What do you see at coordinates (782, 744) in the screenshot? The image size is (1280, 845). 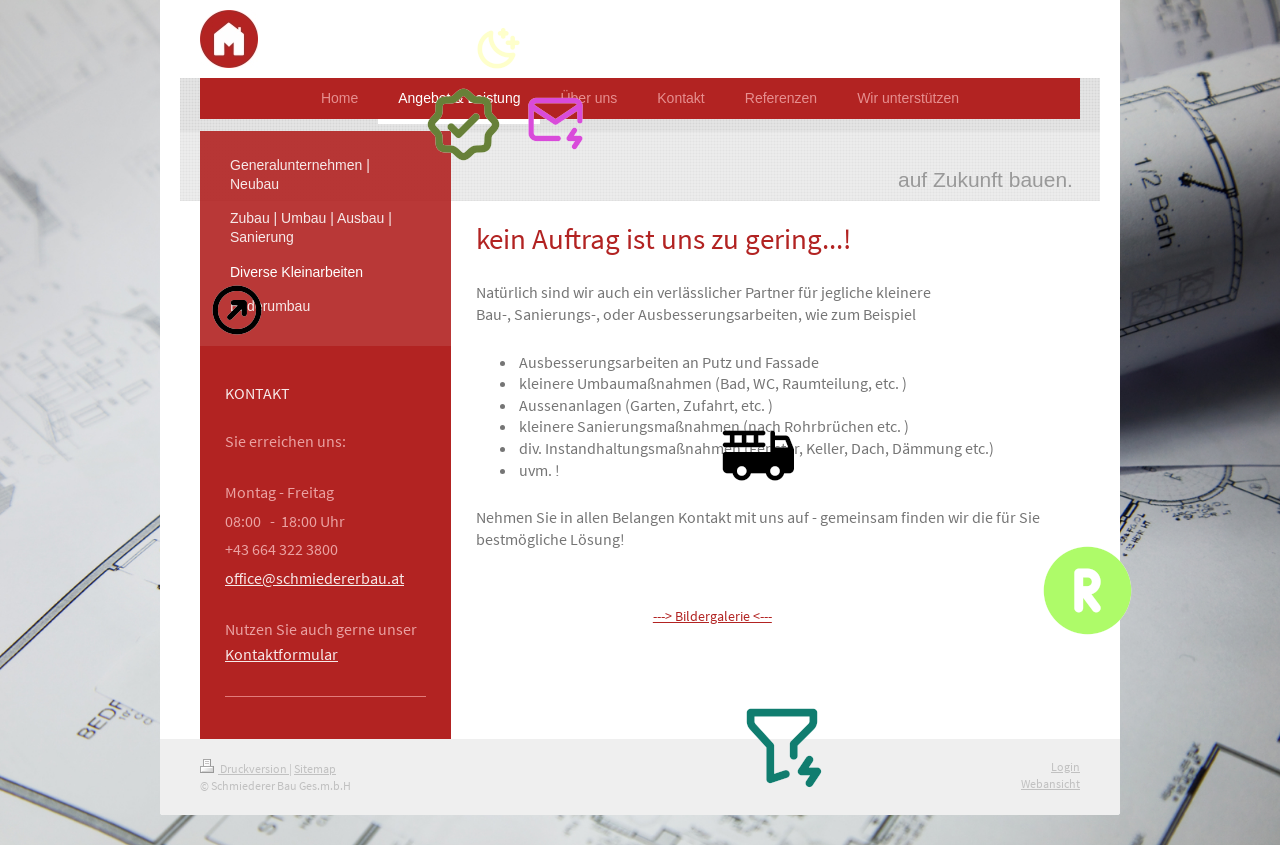 I see `apply quick or instant filtering` at bounding box center [782, 744].